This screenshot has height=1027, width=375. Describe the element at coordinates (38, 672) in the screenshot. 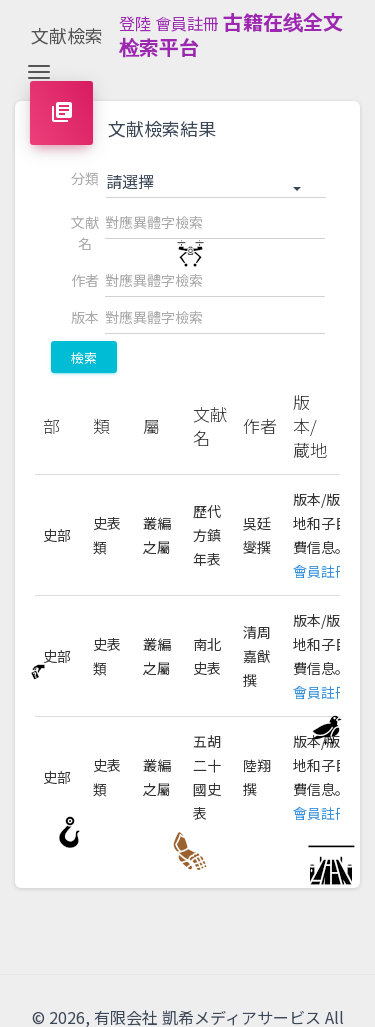

I see `draw a random card from the deck` at that location.